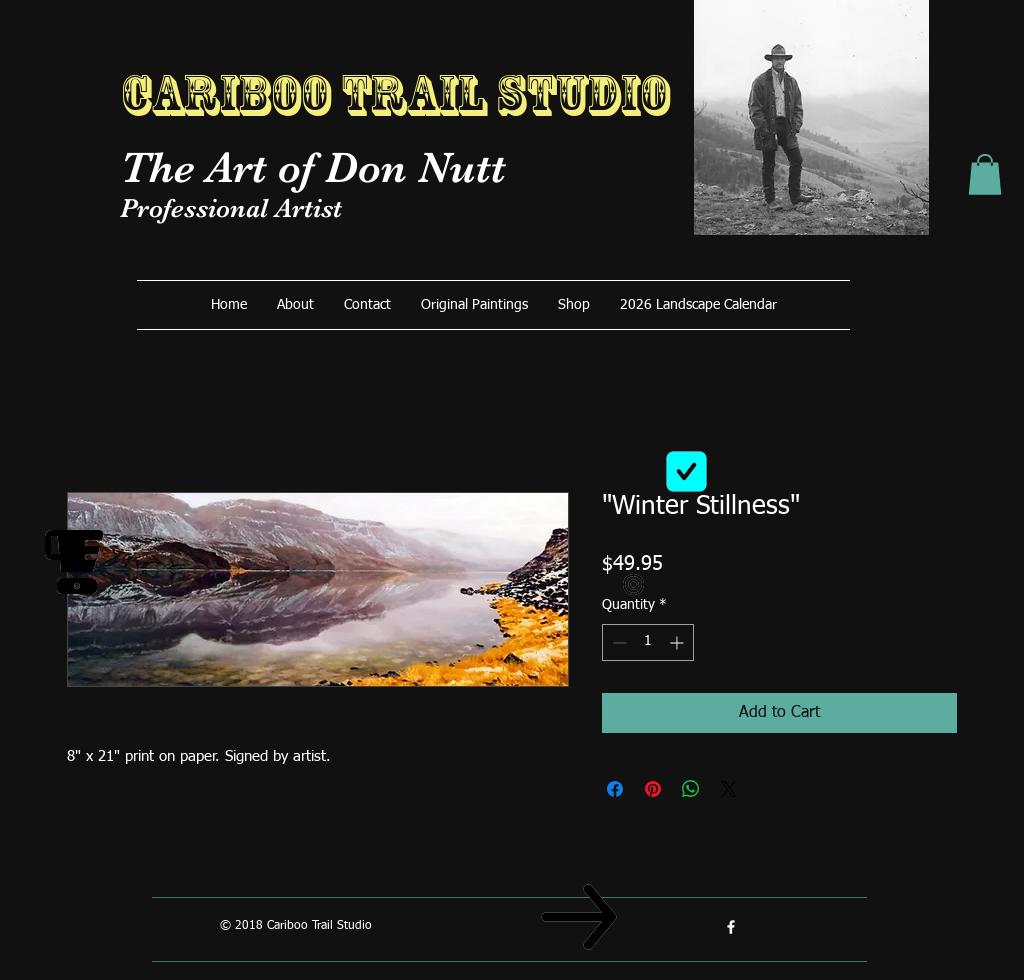 The height and width of the screenshot is (980, 1024). What do you see at coordinates (633, 584) in the screenshot?
I see `selected radio button option` at bounding box center [633, 584].